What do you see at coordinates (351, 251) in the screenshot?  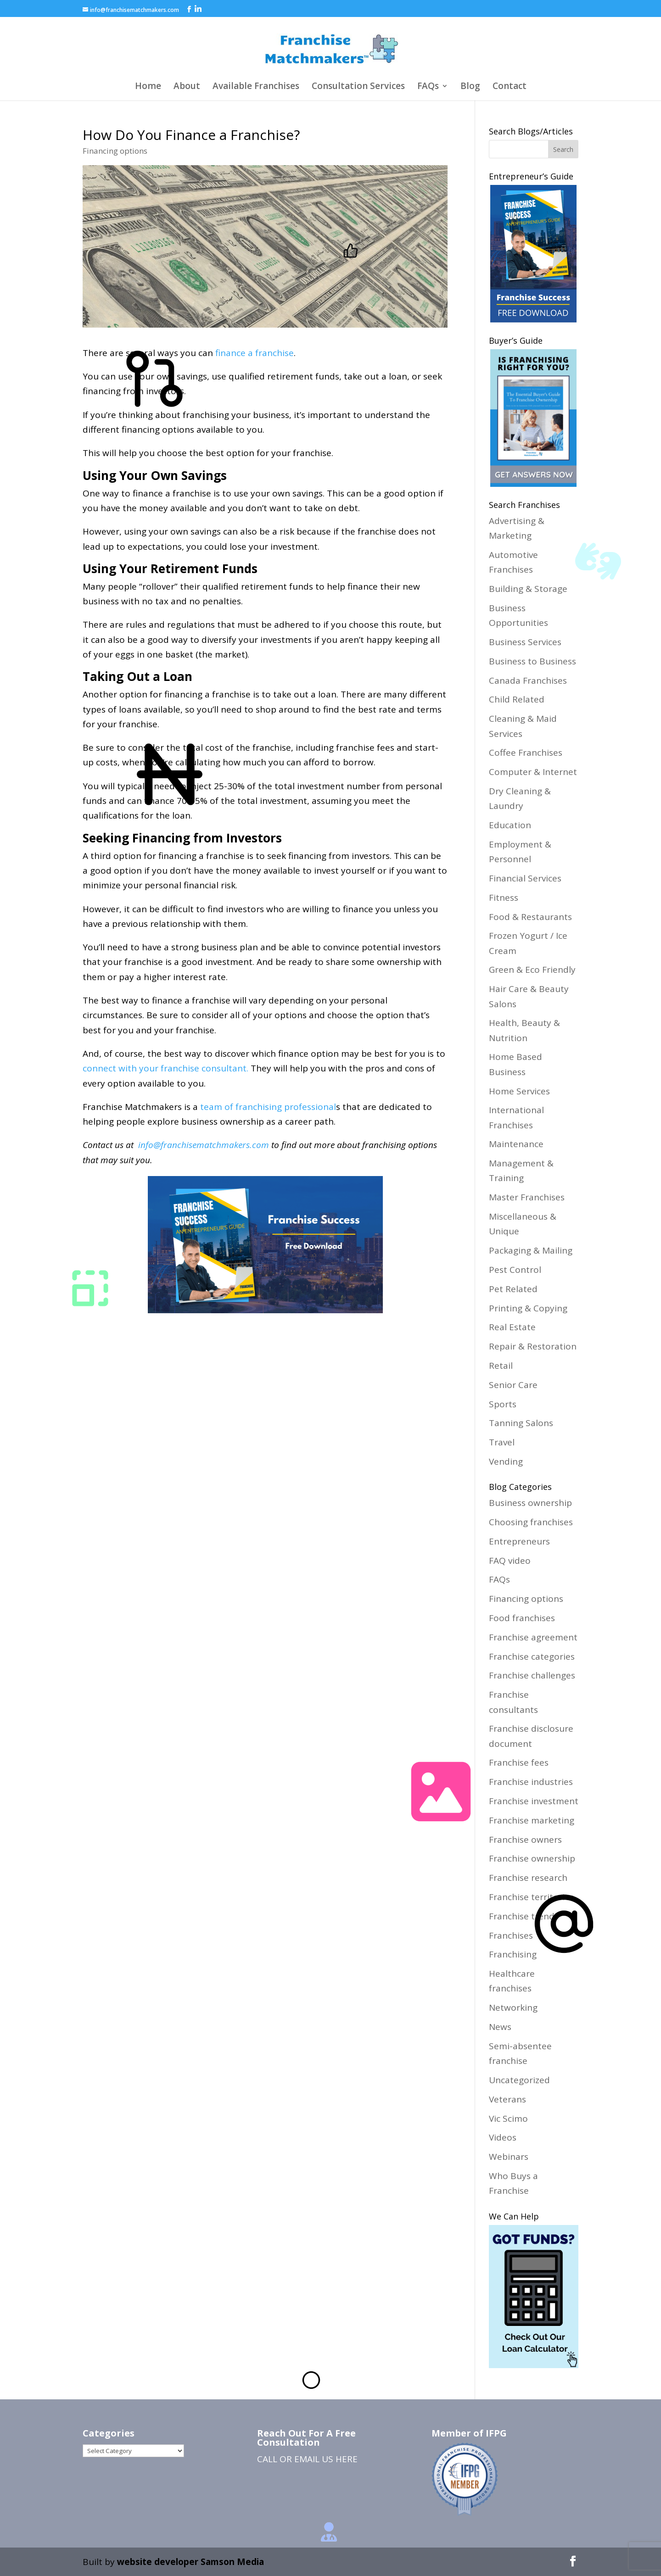 I see `like or upvote content` at bounding box center [351, 251].